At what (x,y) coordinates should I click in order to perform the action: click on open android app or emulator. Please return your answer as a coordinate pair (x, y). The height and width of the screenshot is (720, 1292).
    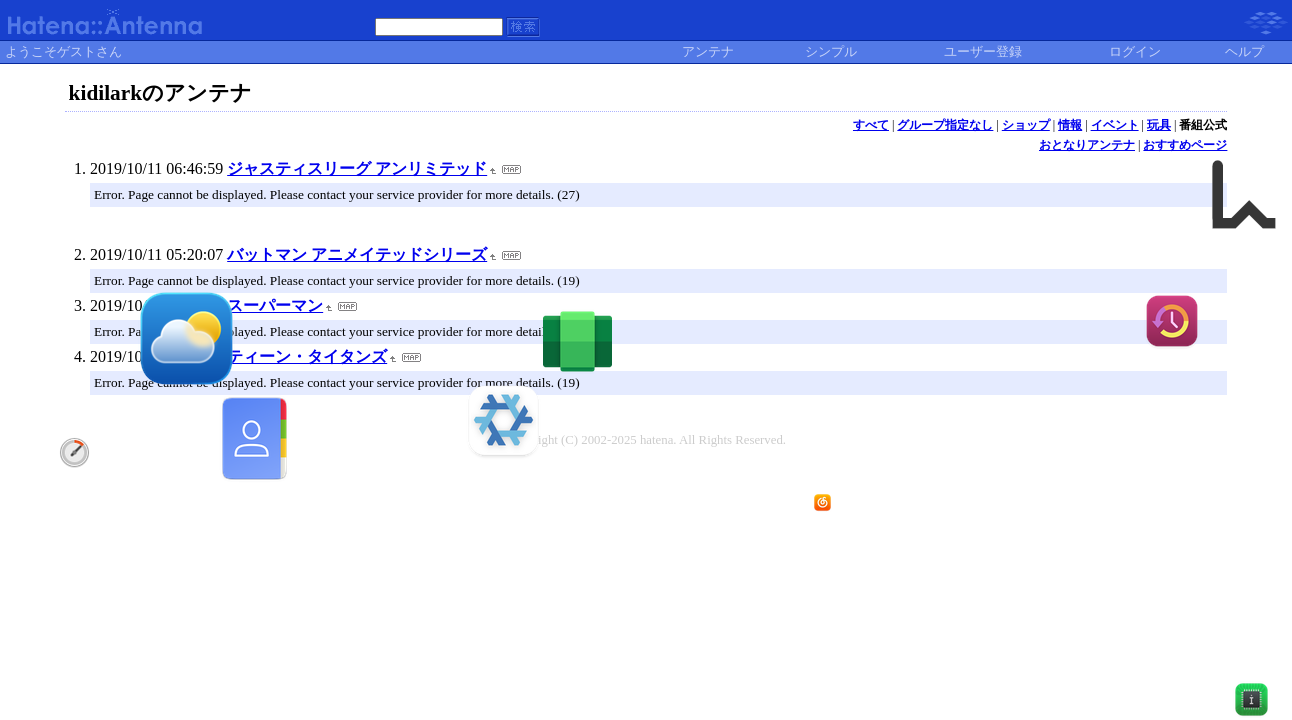
    Looking at the image, I should click on (577, 341).